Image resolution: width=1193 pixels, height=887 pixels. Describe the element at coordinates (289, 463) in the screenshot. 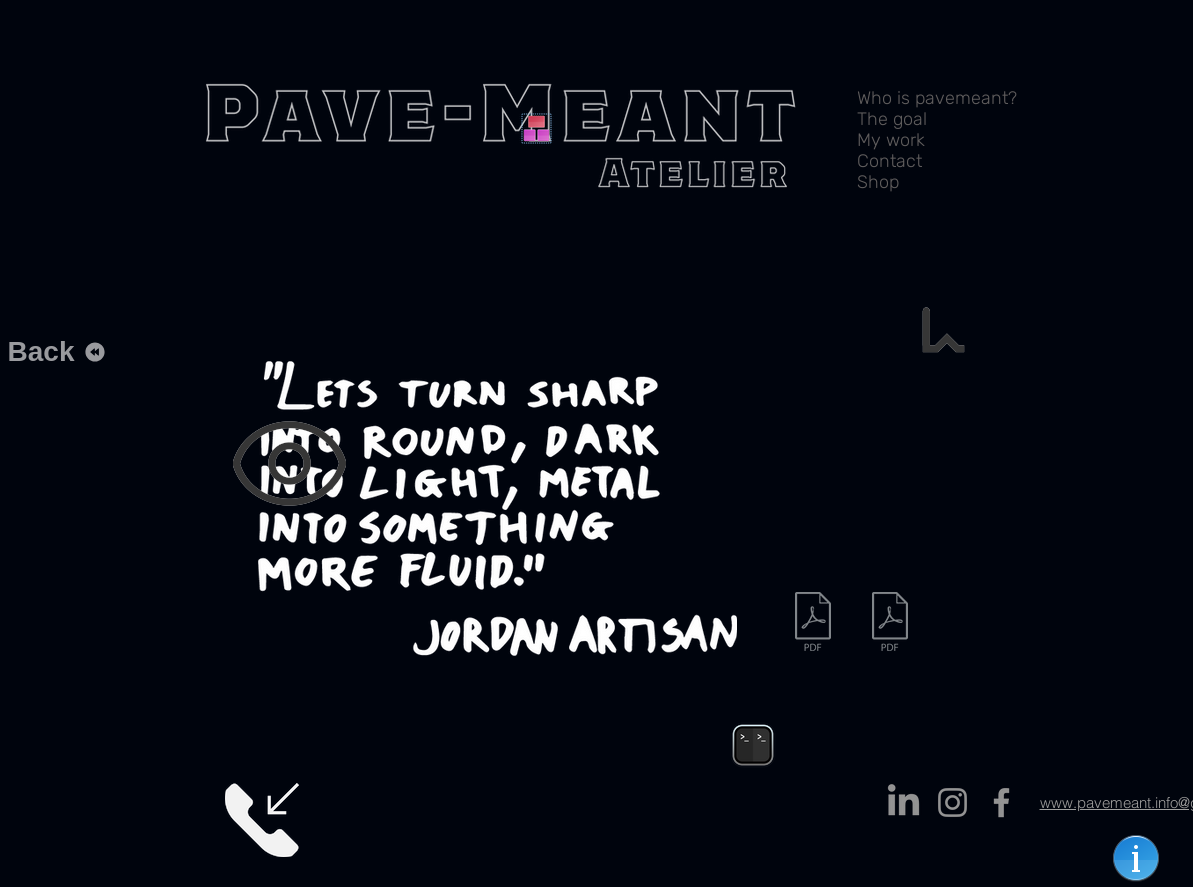

I see `access display settings` at that location.